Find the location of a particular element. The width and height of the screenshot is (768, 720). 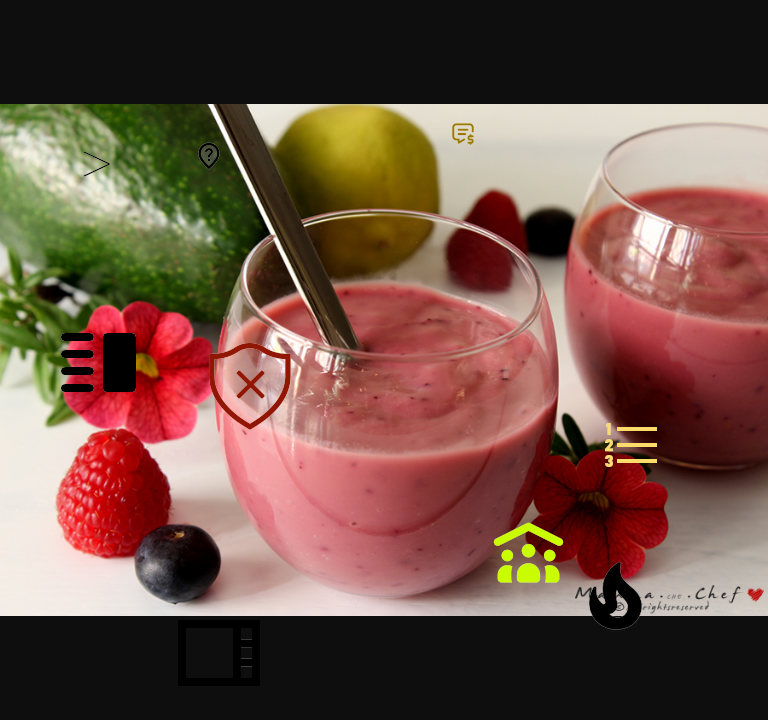

navigate to the next item is located at coordinates (95, 164).